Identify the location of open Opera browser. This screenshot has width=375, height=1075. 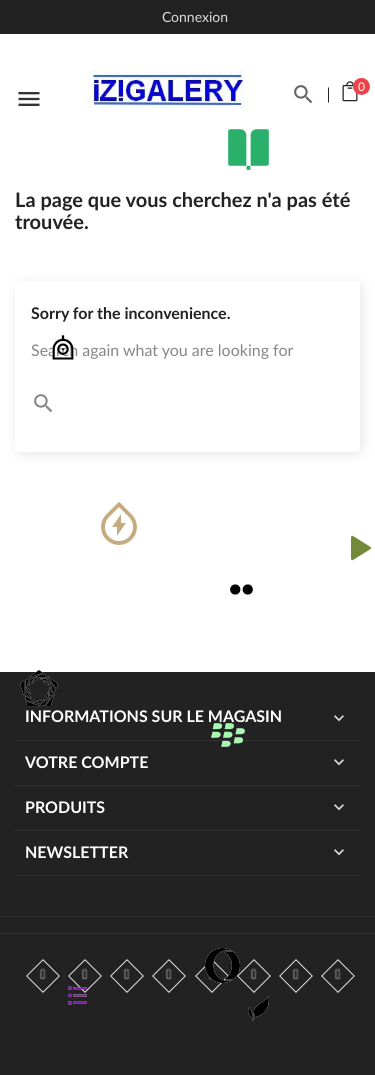
(222, 965).